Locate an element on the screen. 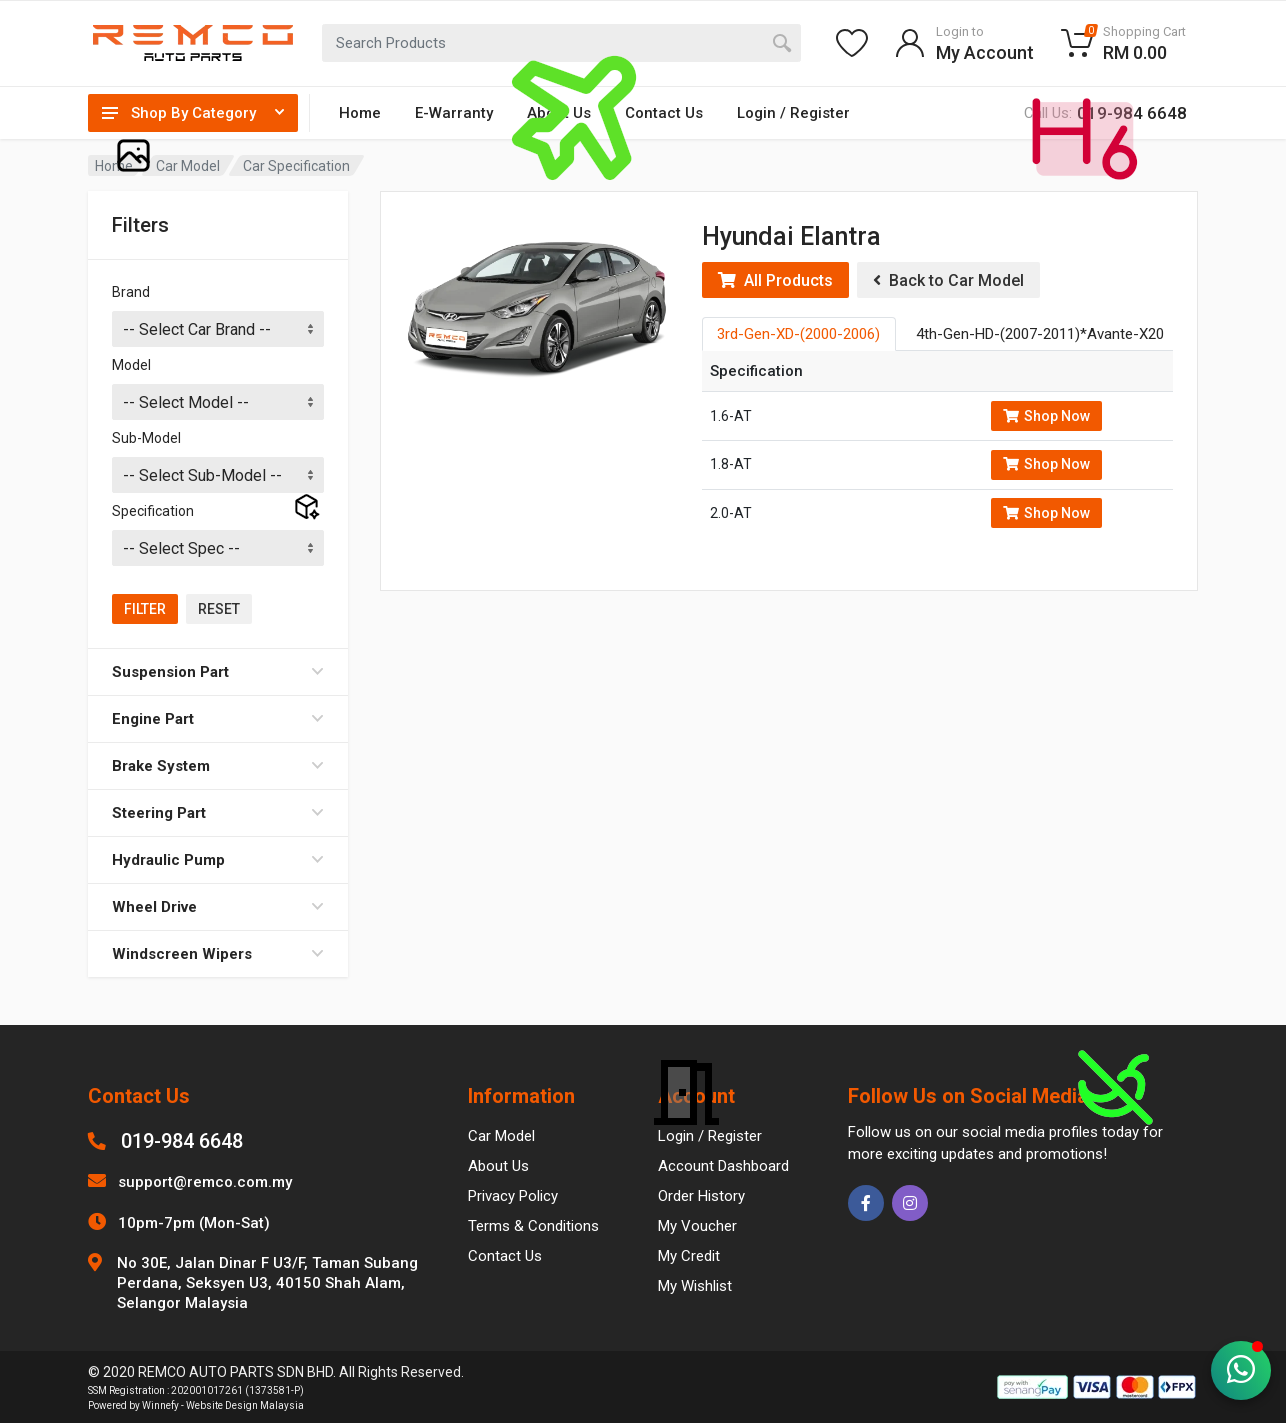 Image resolution: width=1286 pixels, height=1423 pixels. disable spicy food filter is located at coordinates (1115, 1087).